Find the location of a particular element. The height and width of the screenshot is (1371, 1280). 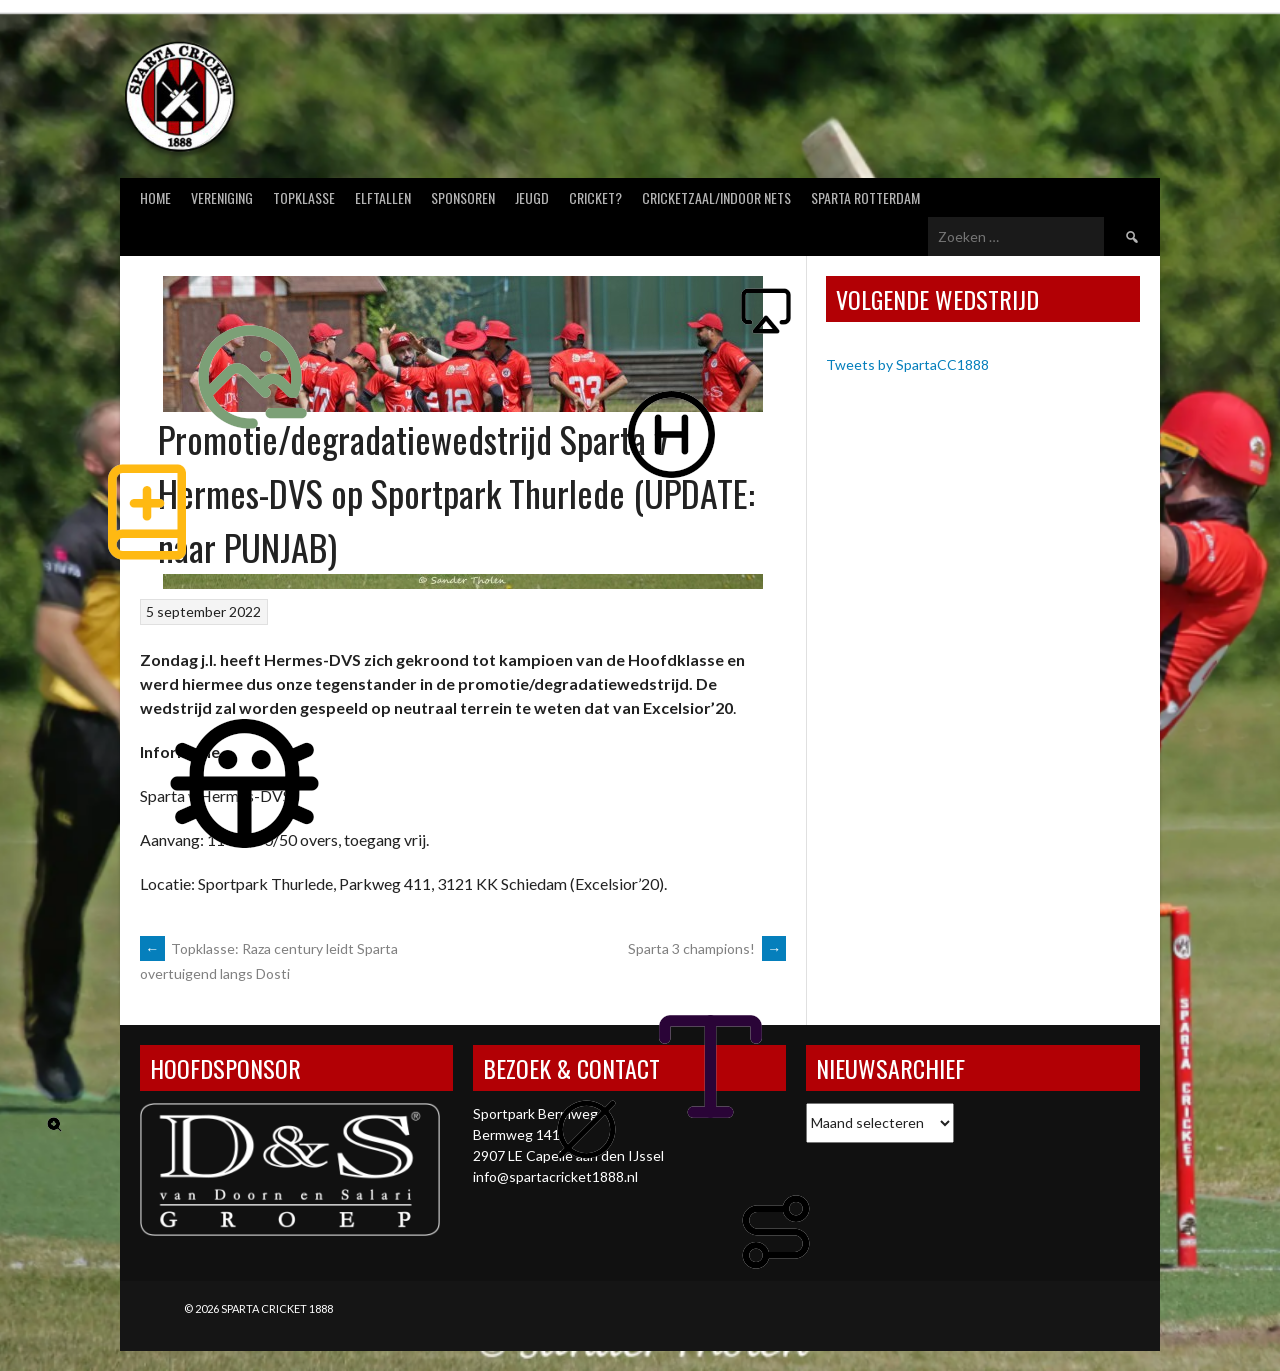

zoom in on content is located at coordinates (54, 1124).